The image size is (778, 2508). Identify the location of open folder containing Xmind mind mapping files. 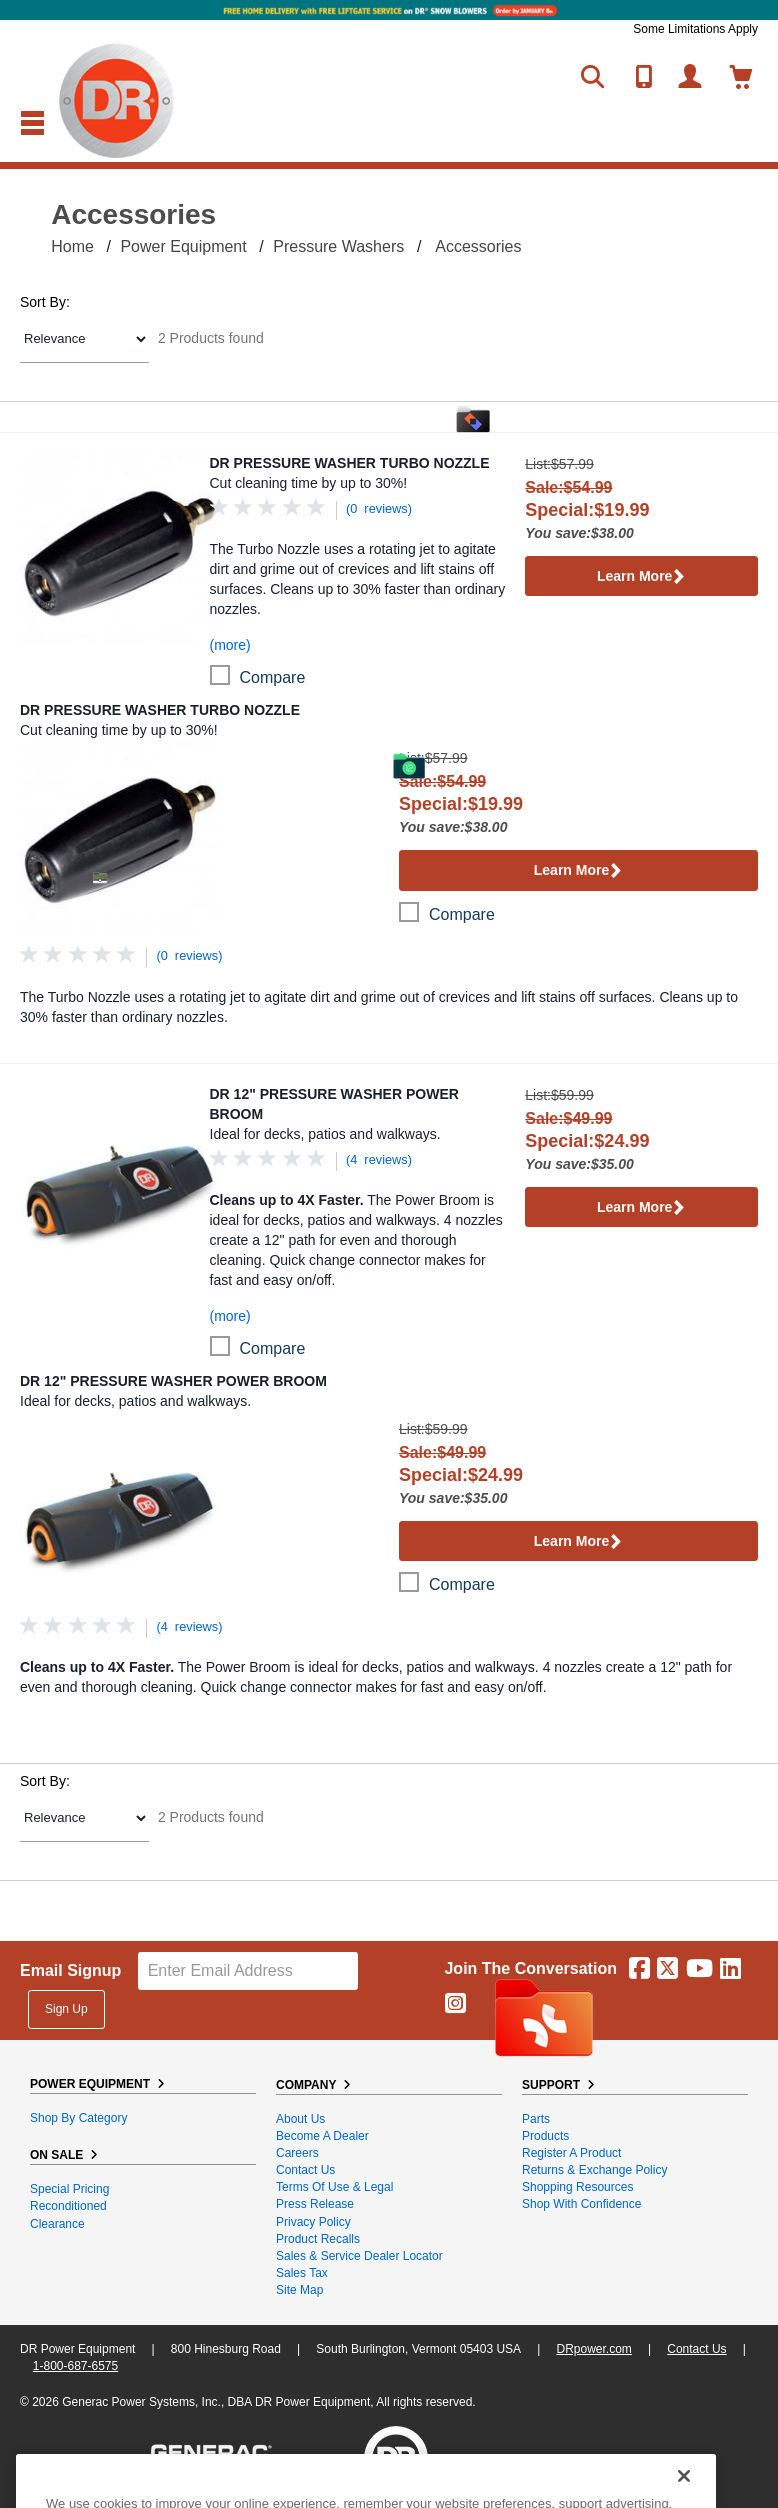
(543, 2020).